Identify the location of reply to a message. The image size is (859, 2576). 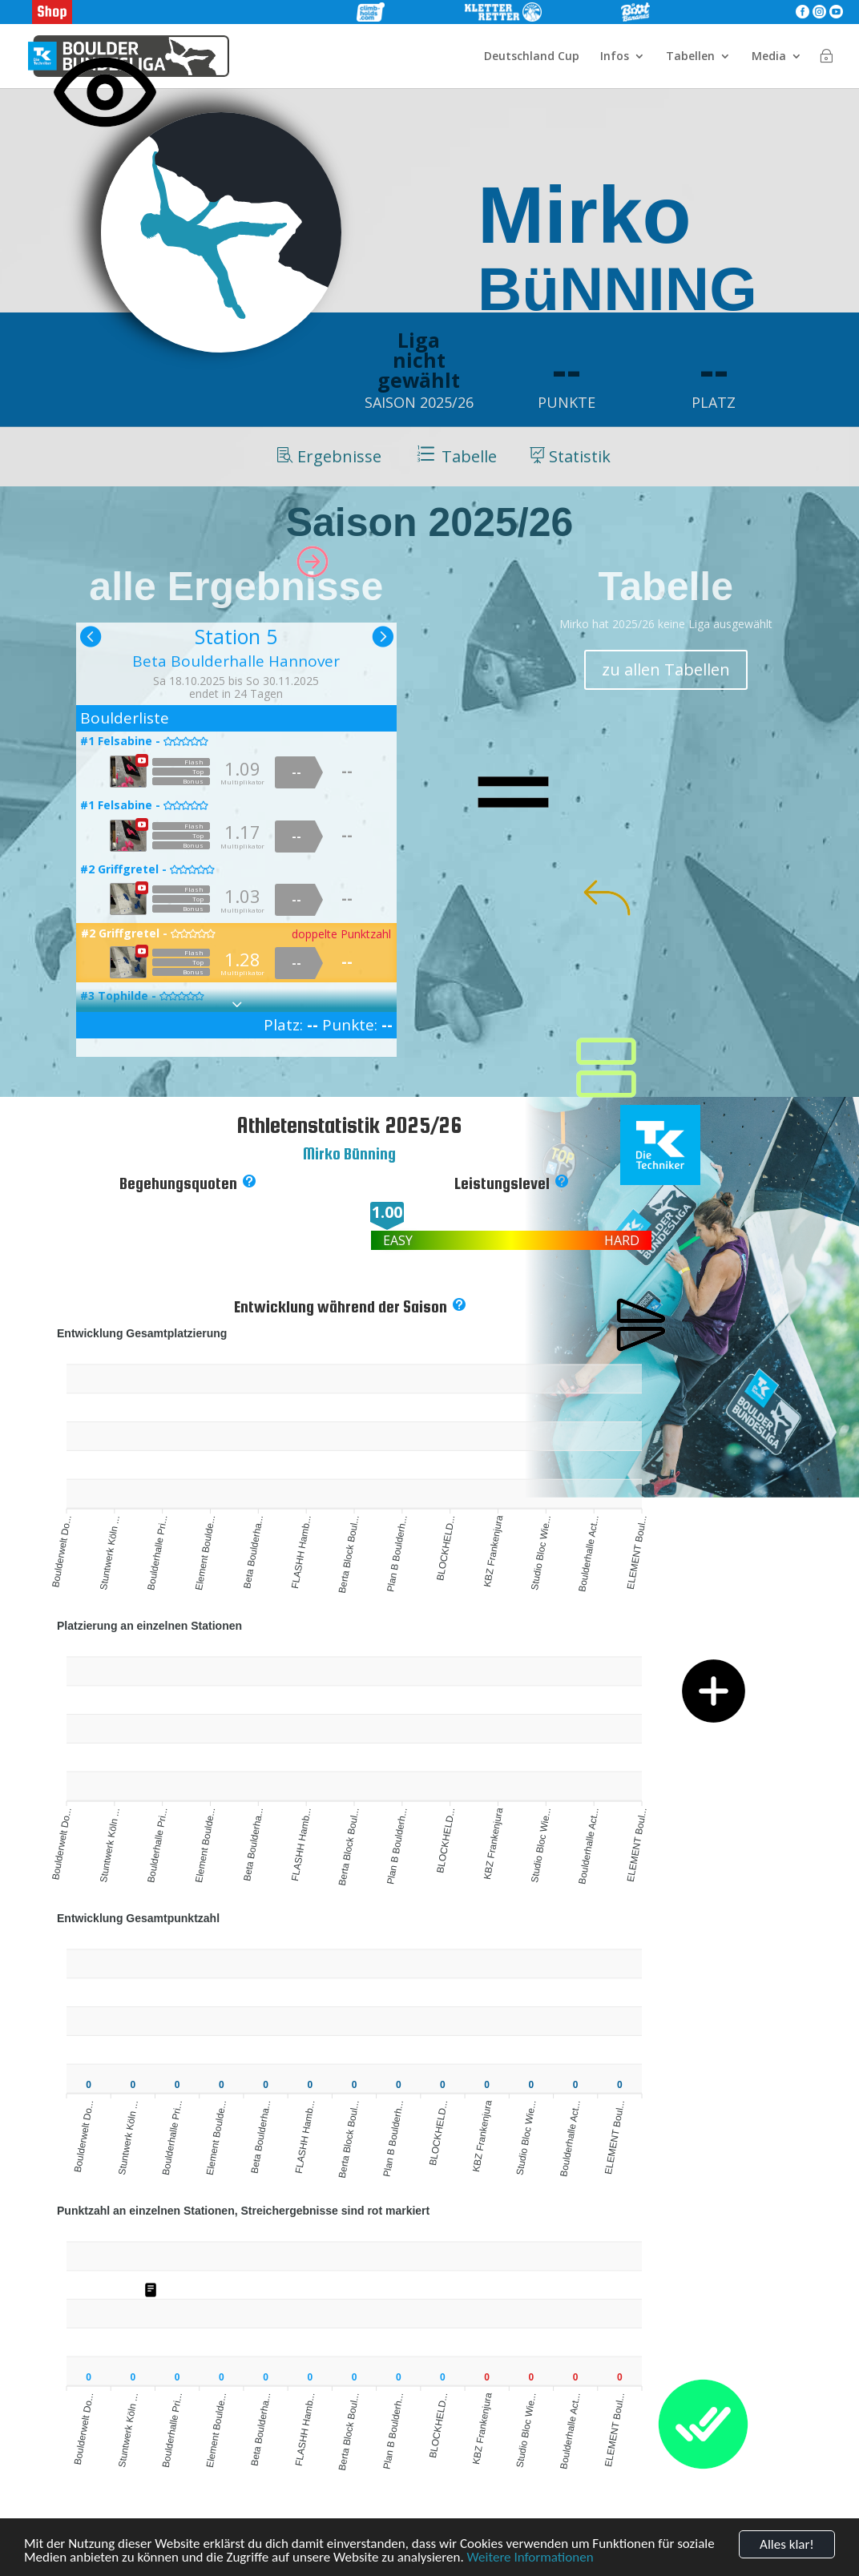
(607, 897).